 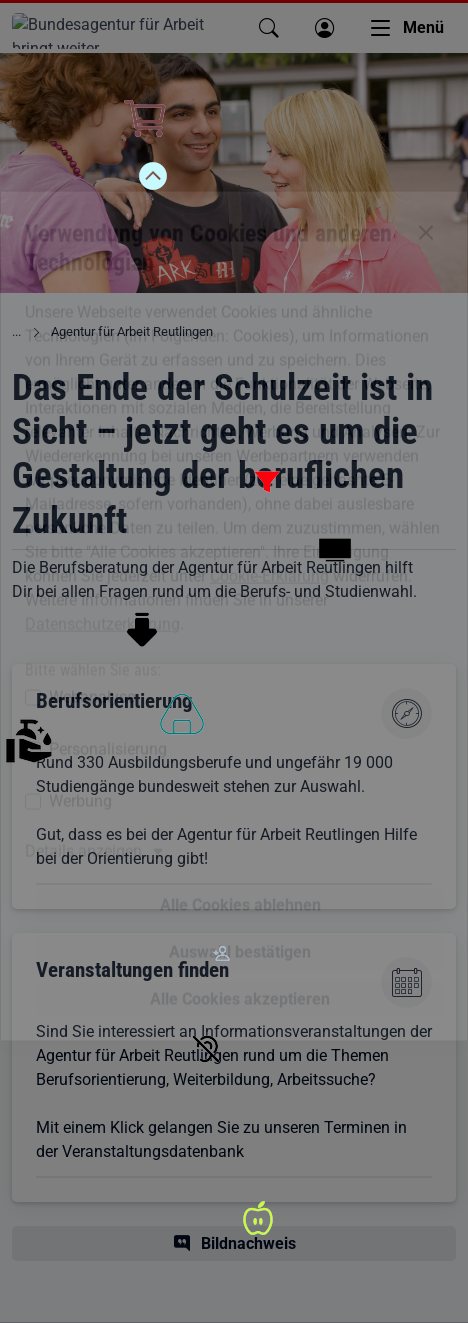 What do you see at coordinates (30, 741) in the screenshot?
I see `hand sanitizer or hand washing station available` at bounding box center [30, 741].